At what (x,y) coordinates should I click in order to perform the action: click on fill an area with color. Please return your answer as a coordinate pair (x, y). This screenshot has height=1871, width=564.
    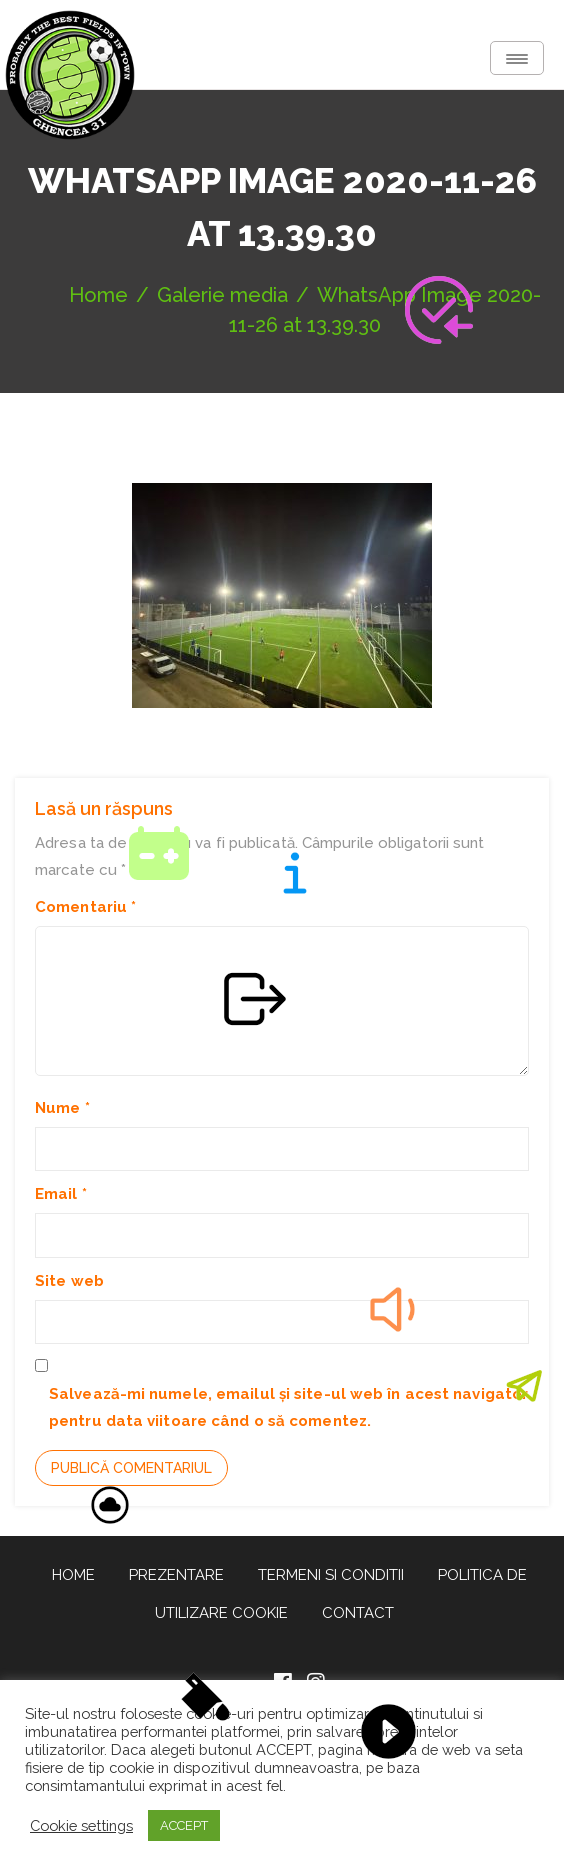
    Looking at the image, I should click on (205, 1696).